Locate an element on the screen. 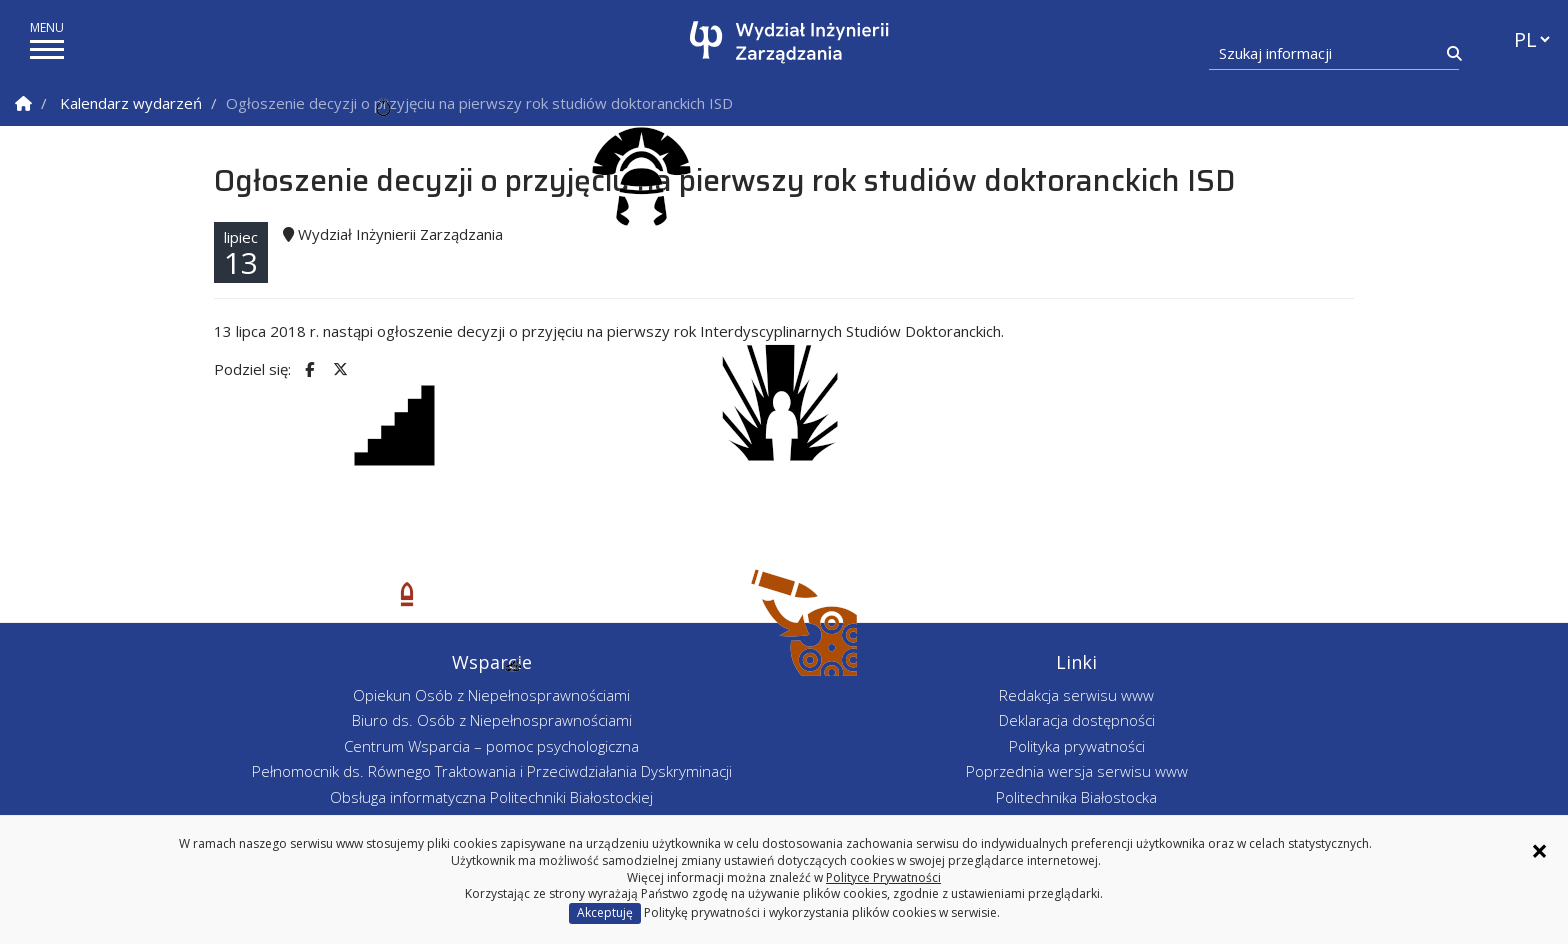 This screenshot has width=1568, height=944. dig or excavate in a game is located at coordinates (513, 664).